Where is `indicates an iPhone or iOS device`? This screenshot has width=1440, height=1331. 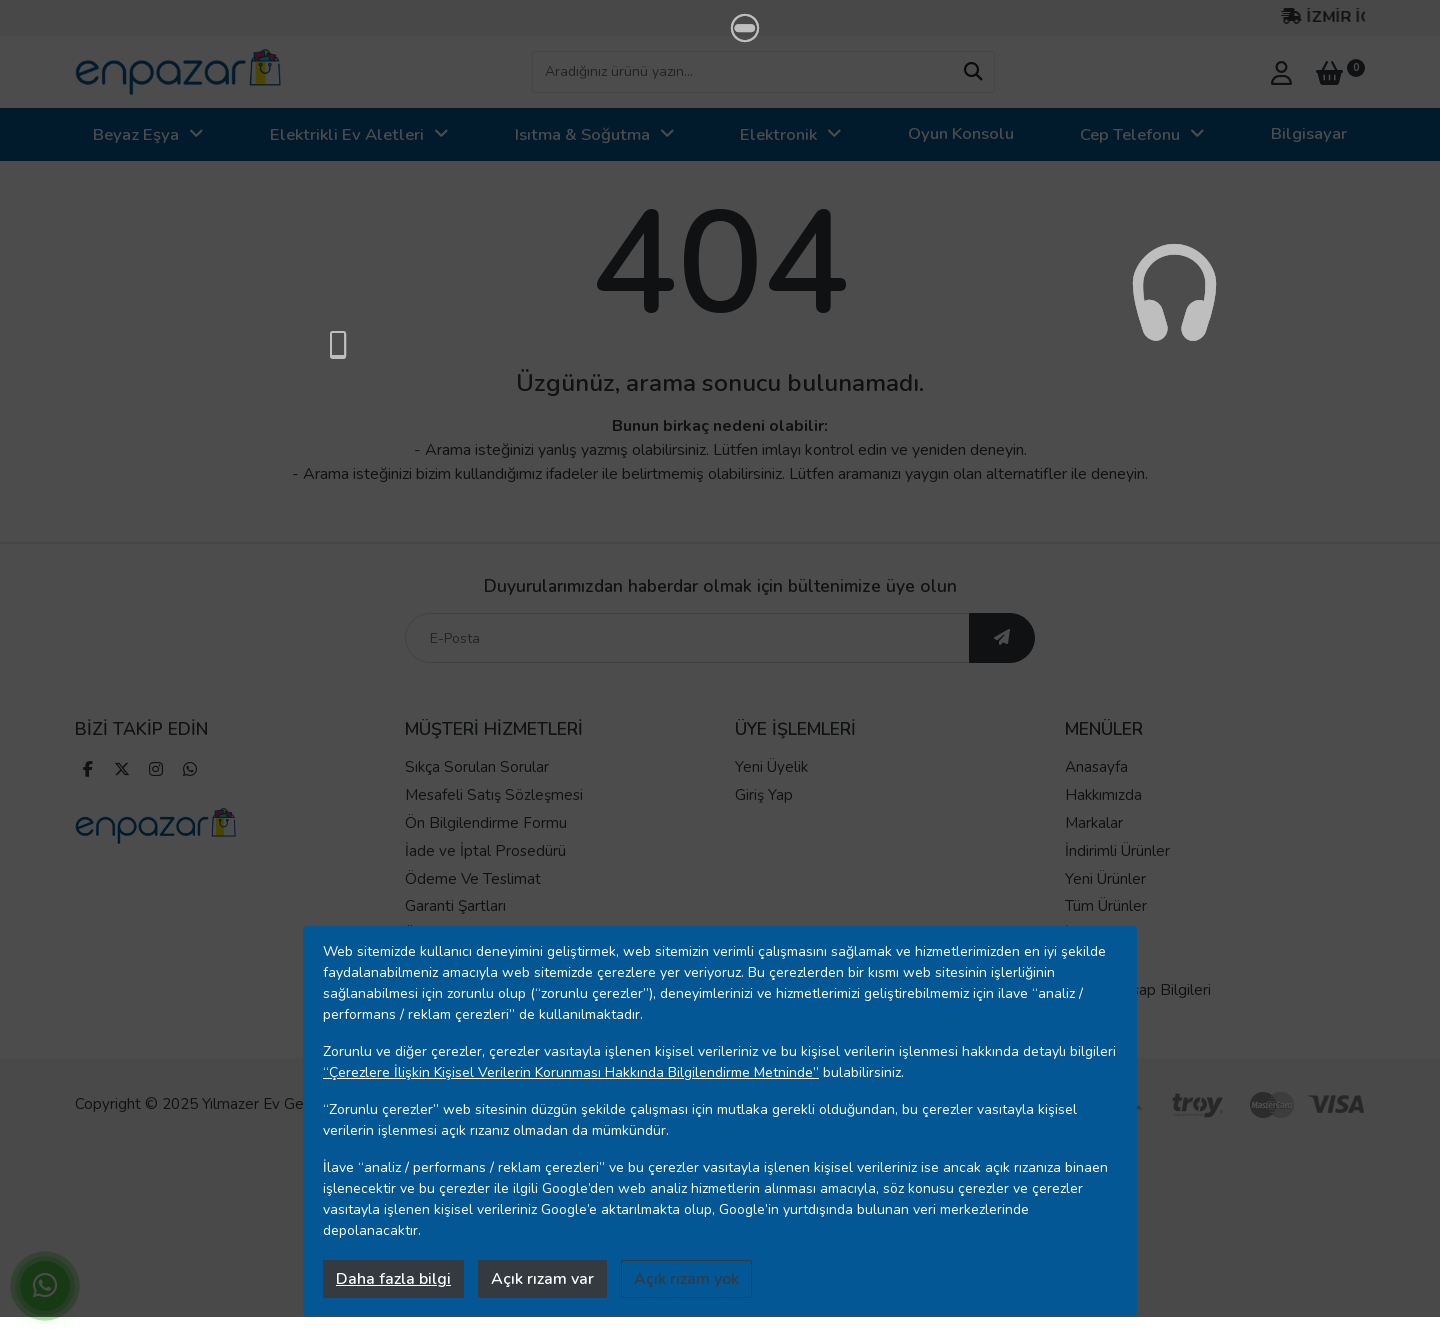
indicates an iPhone or iOS device is located at coordinates (338, 345).